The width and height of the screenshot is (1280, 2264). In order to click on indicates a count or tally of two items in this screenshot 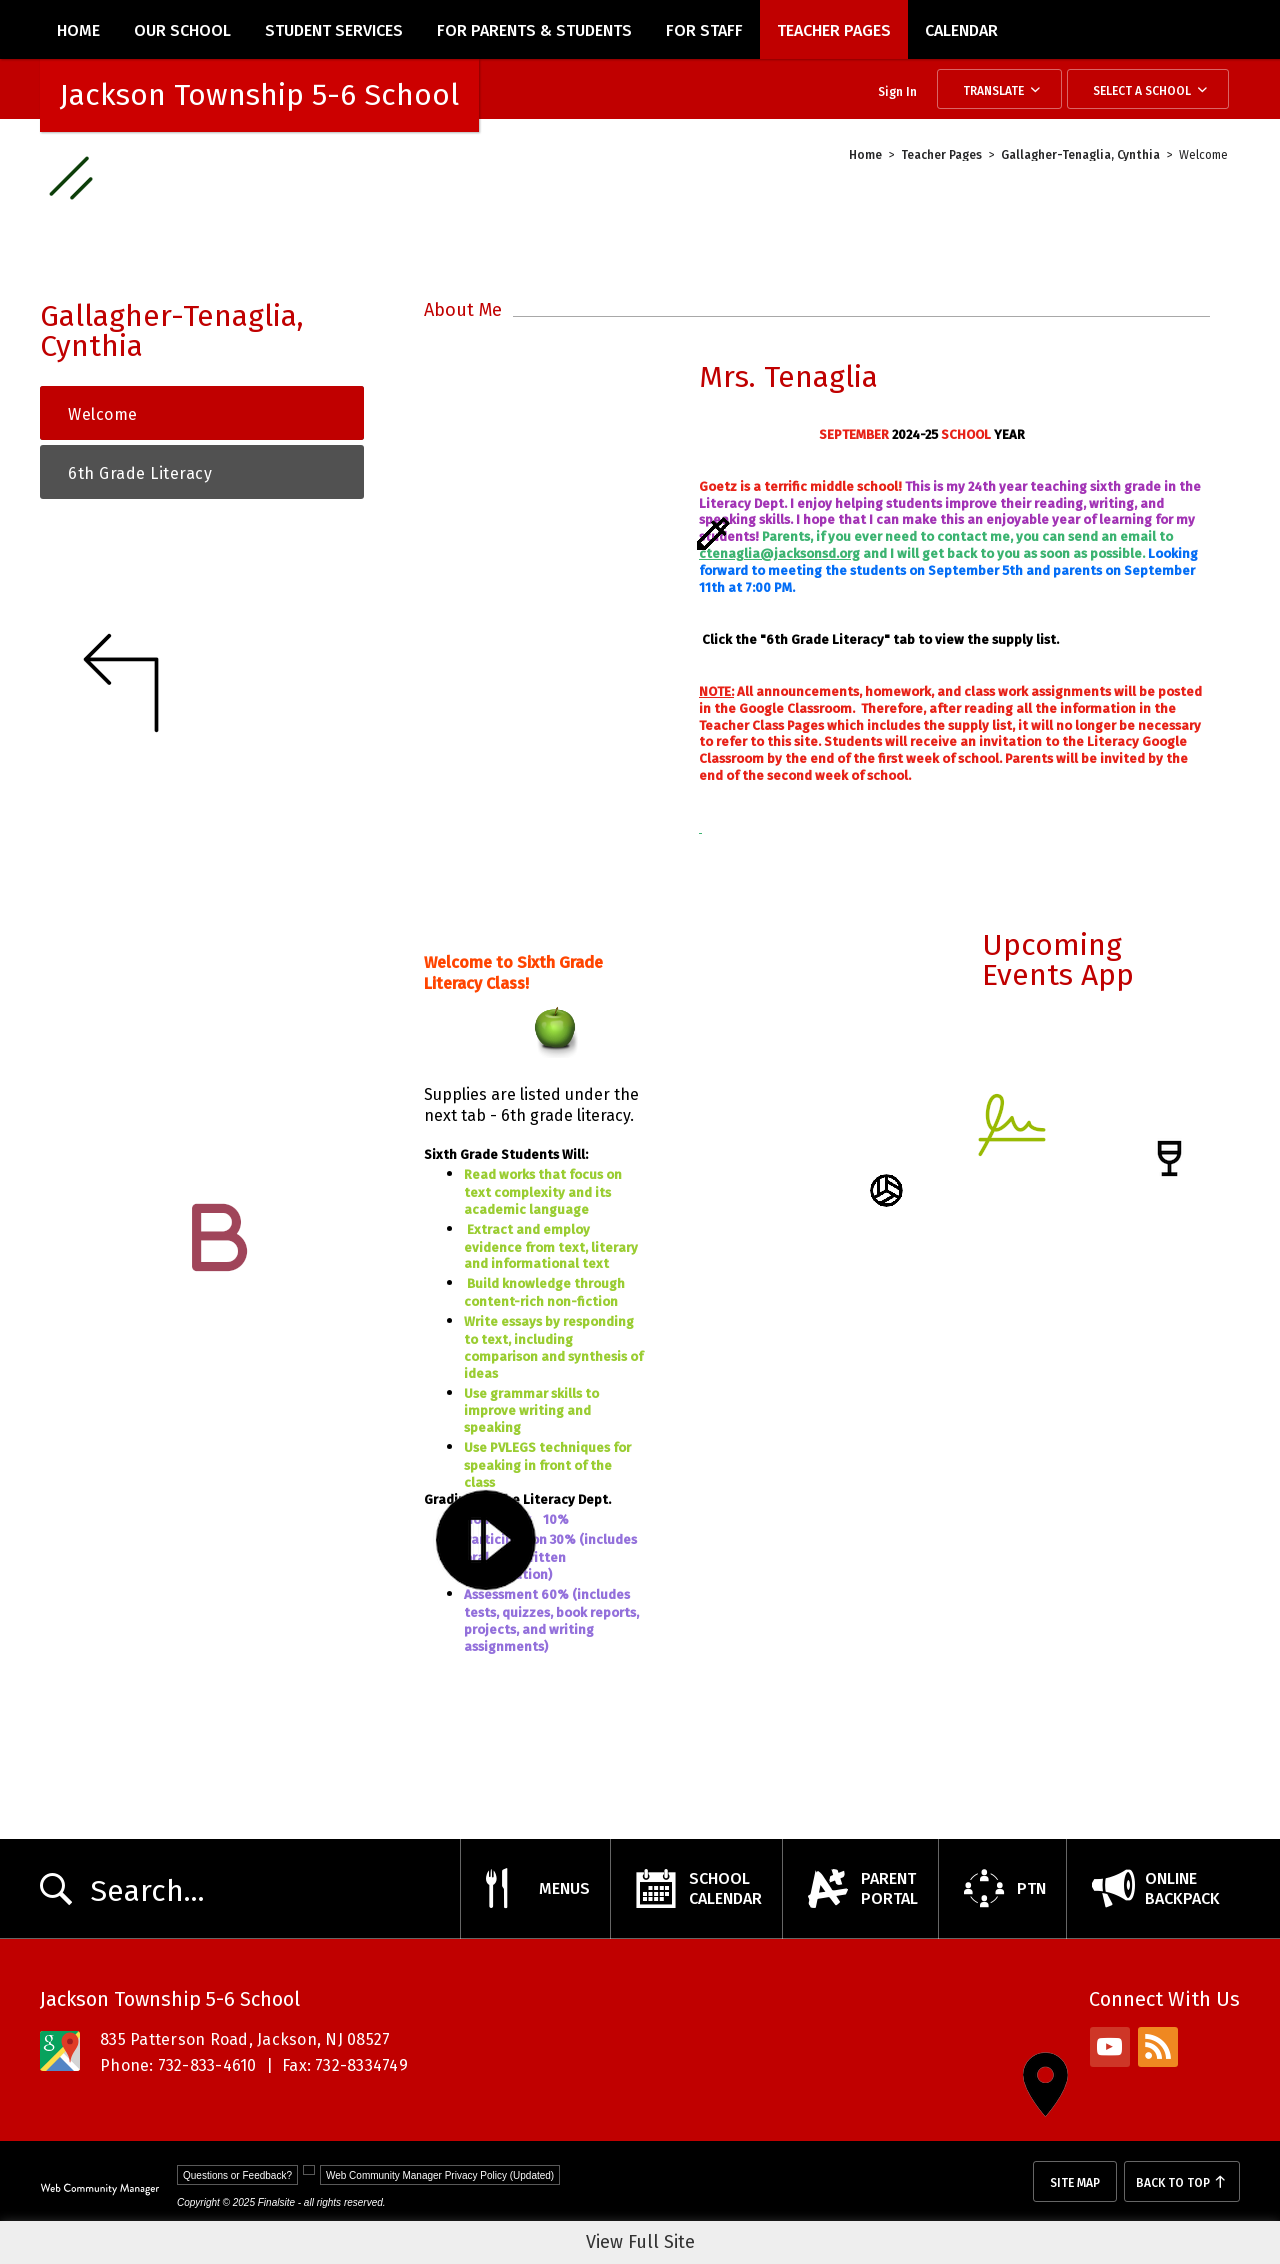, I will do `click(72, 179)`.